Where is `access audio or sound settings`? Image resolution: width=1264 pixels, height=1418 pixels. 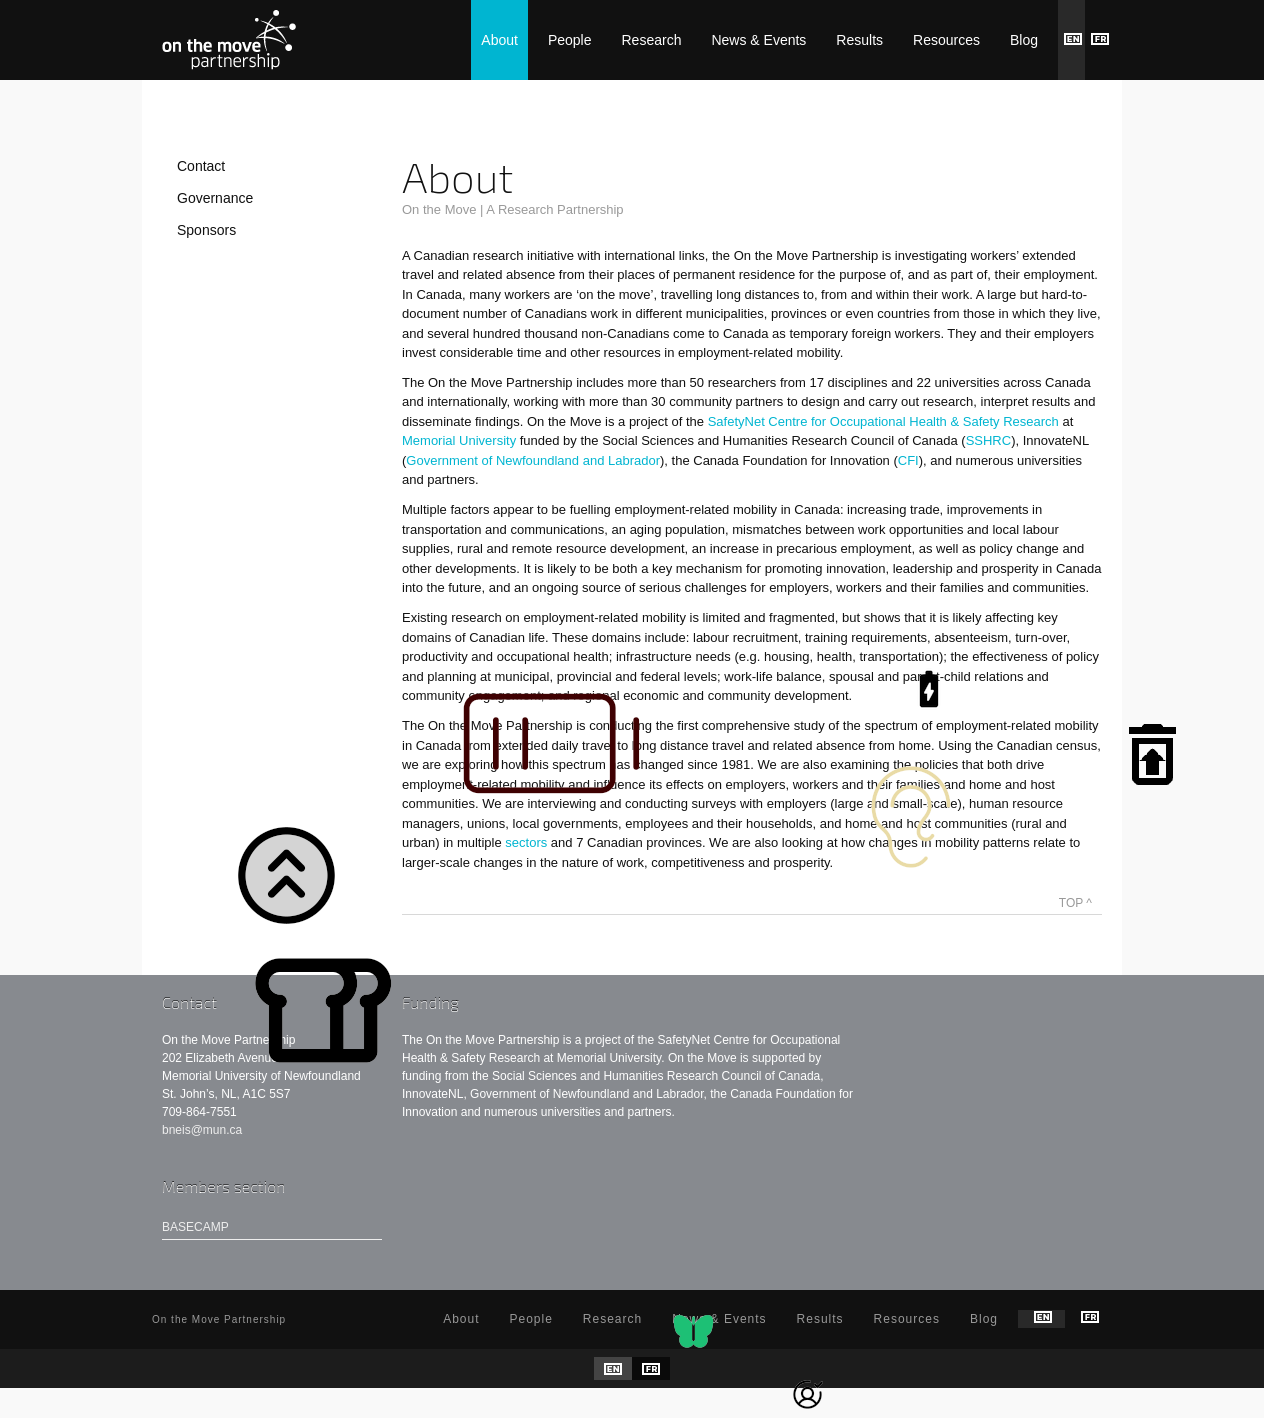
access audio or sound settings is located at coordinates (911, 817).